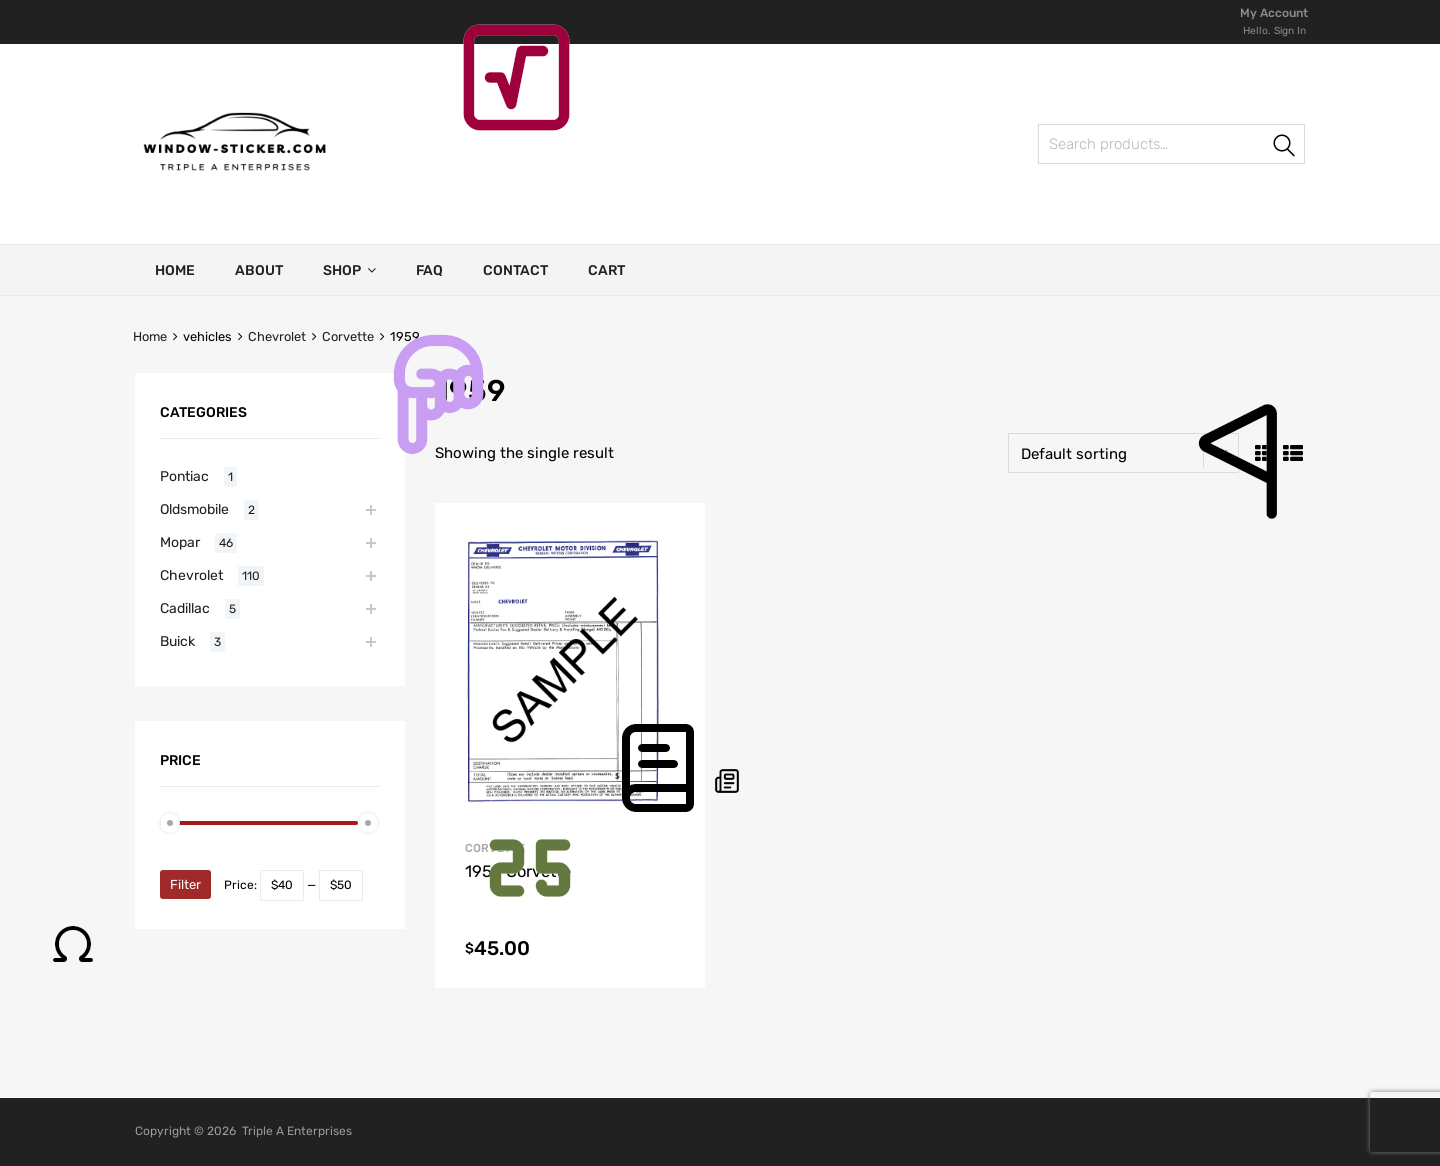 The height and width of the screenshot is (1166, 1440). What do you see at coordinates (530, 868) in the screenshot?
I see `indicates 25 items or notifications` at bounding box center [530, 868].